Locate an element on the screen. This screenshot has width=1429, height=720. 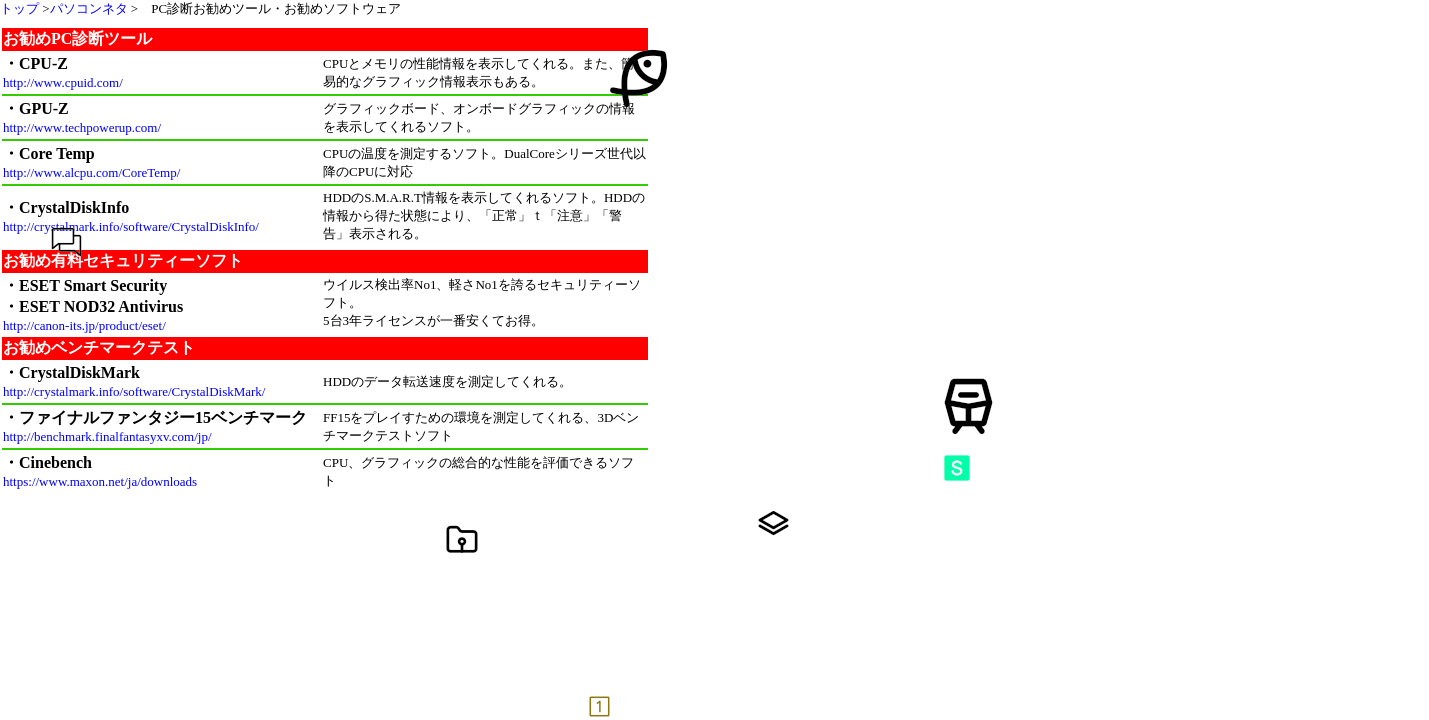
indicates seafood or fish-related content is located at coordinates (640, 76).